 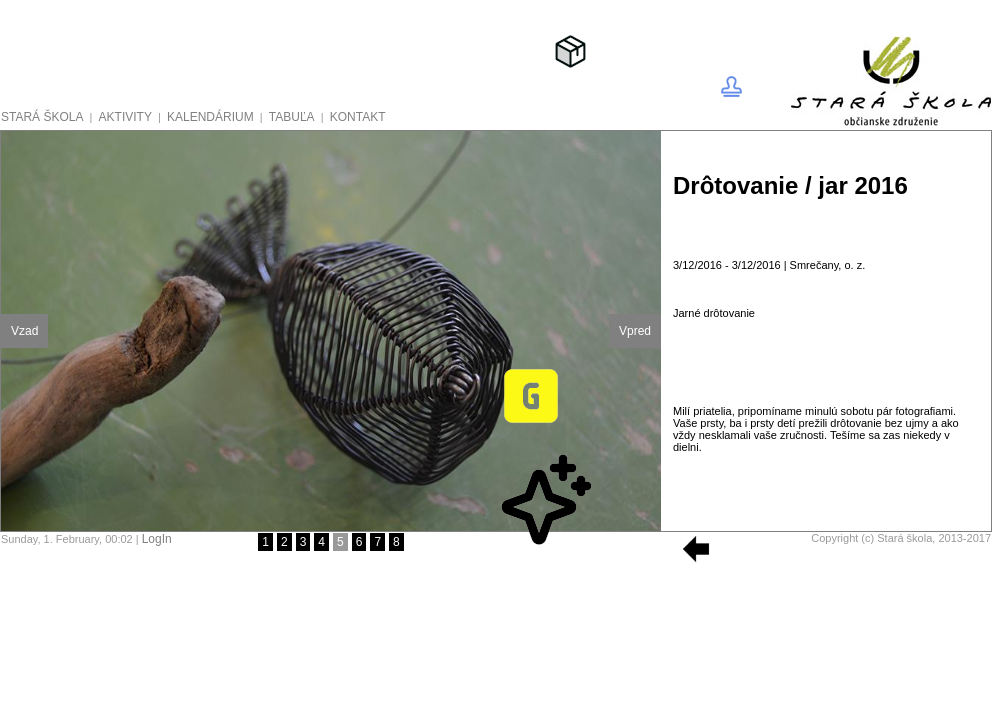 What do you see at coordinates (731, 86) in the screenshot?
I see `apply a stamp or approval mark` at bounding box center [731, 86].